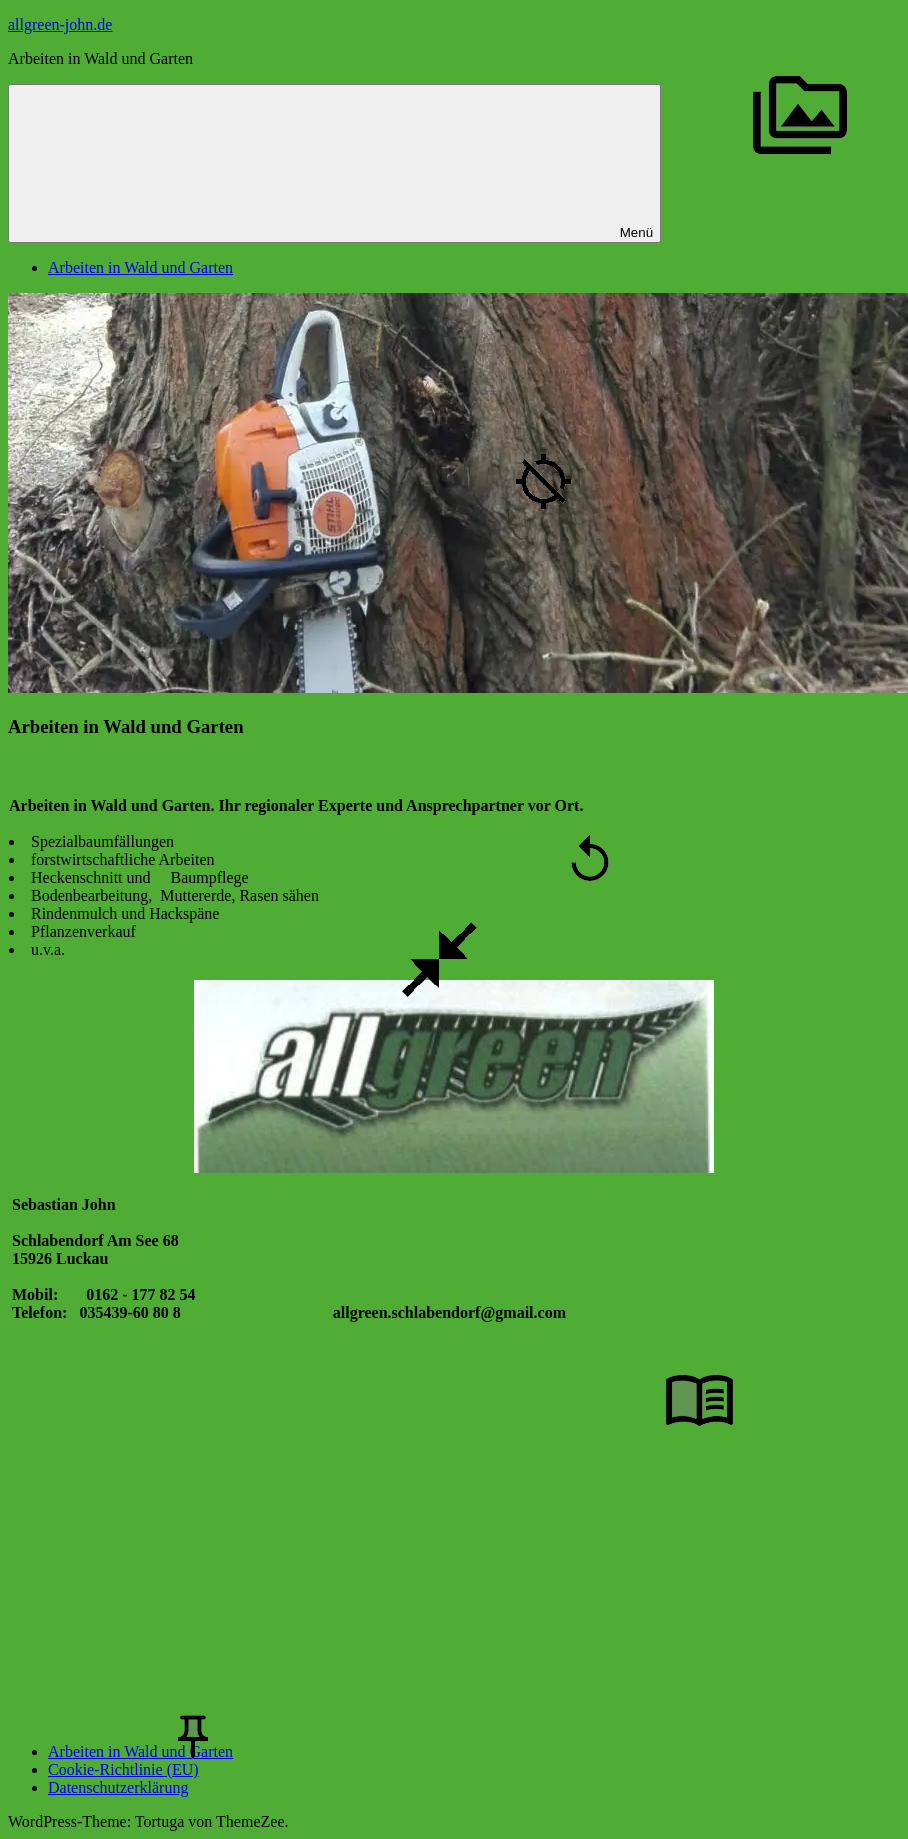 This screenshot has height=1839, width=908. Describe the element at coordinates (193, 1737) in the screenshot. I see `pin an item to keep it visible` at that location.